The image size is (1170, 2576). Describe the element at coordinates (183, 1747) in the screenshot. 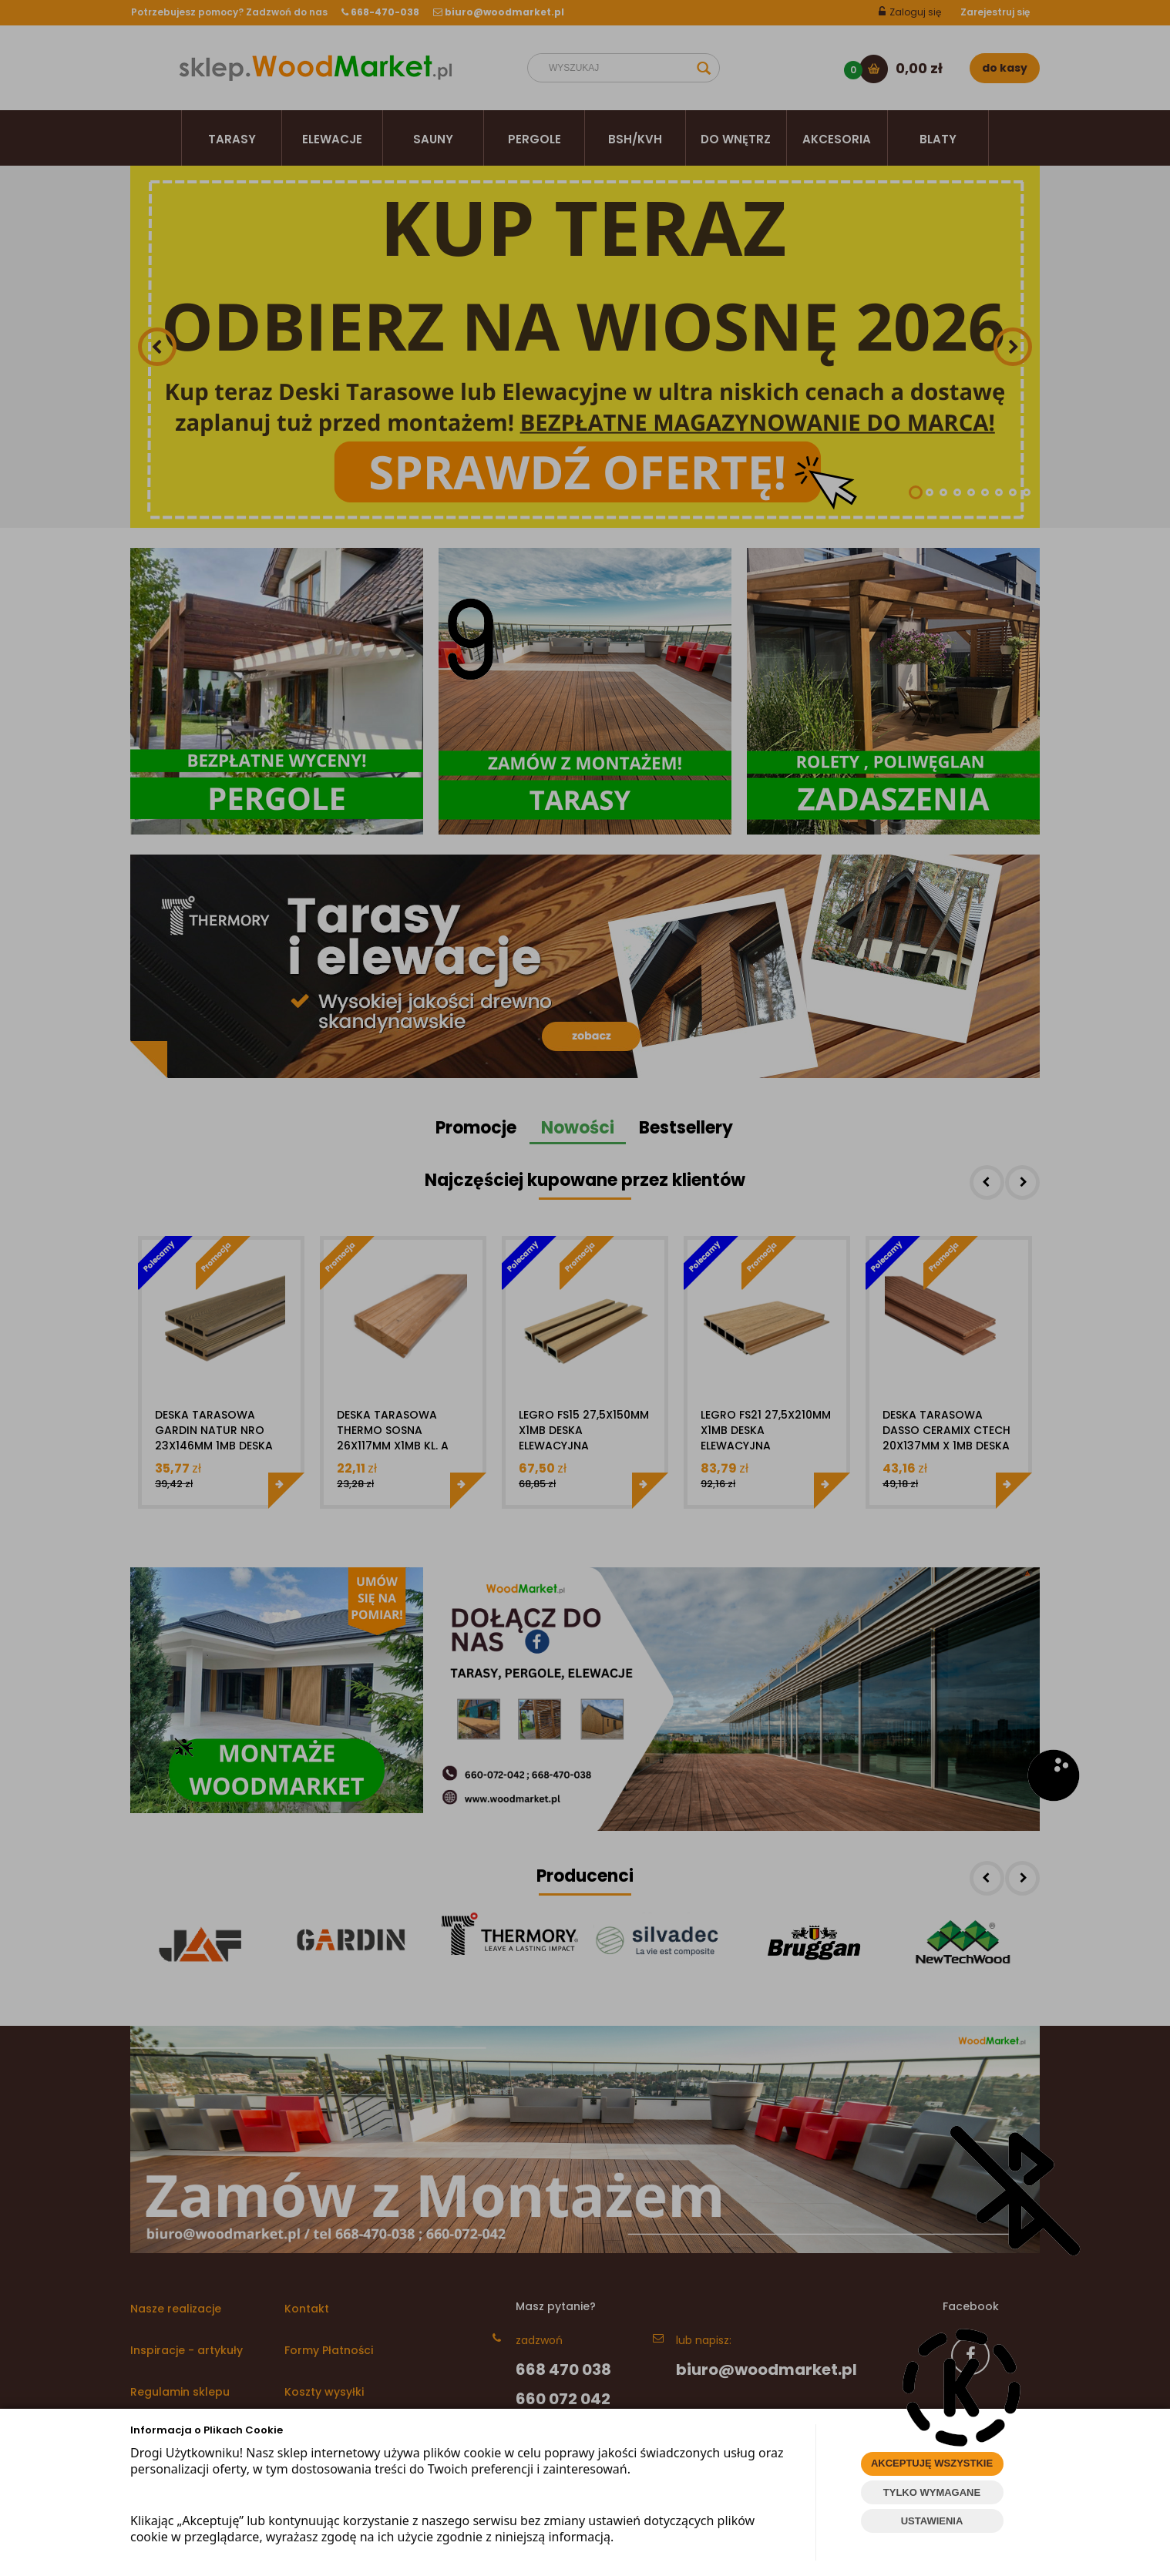

I see `disable bug tracking or debugging mode` at that location.